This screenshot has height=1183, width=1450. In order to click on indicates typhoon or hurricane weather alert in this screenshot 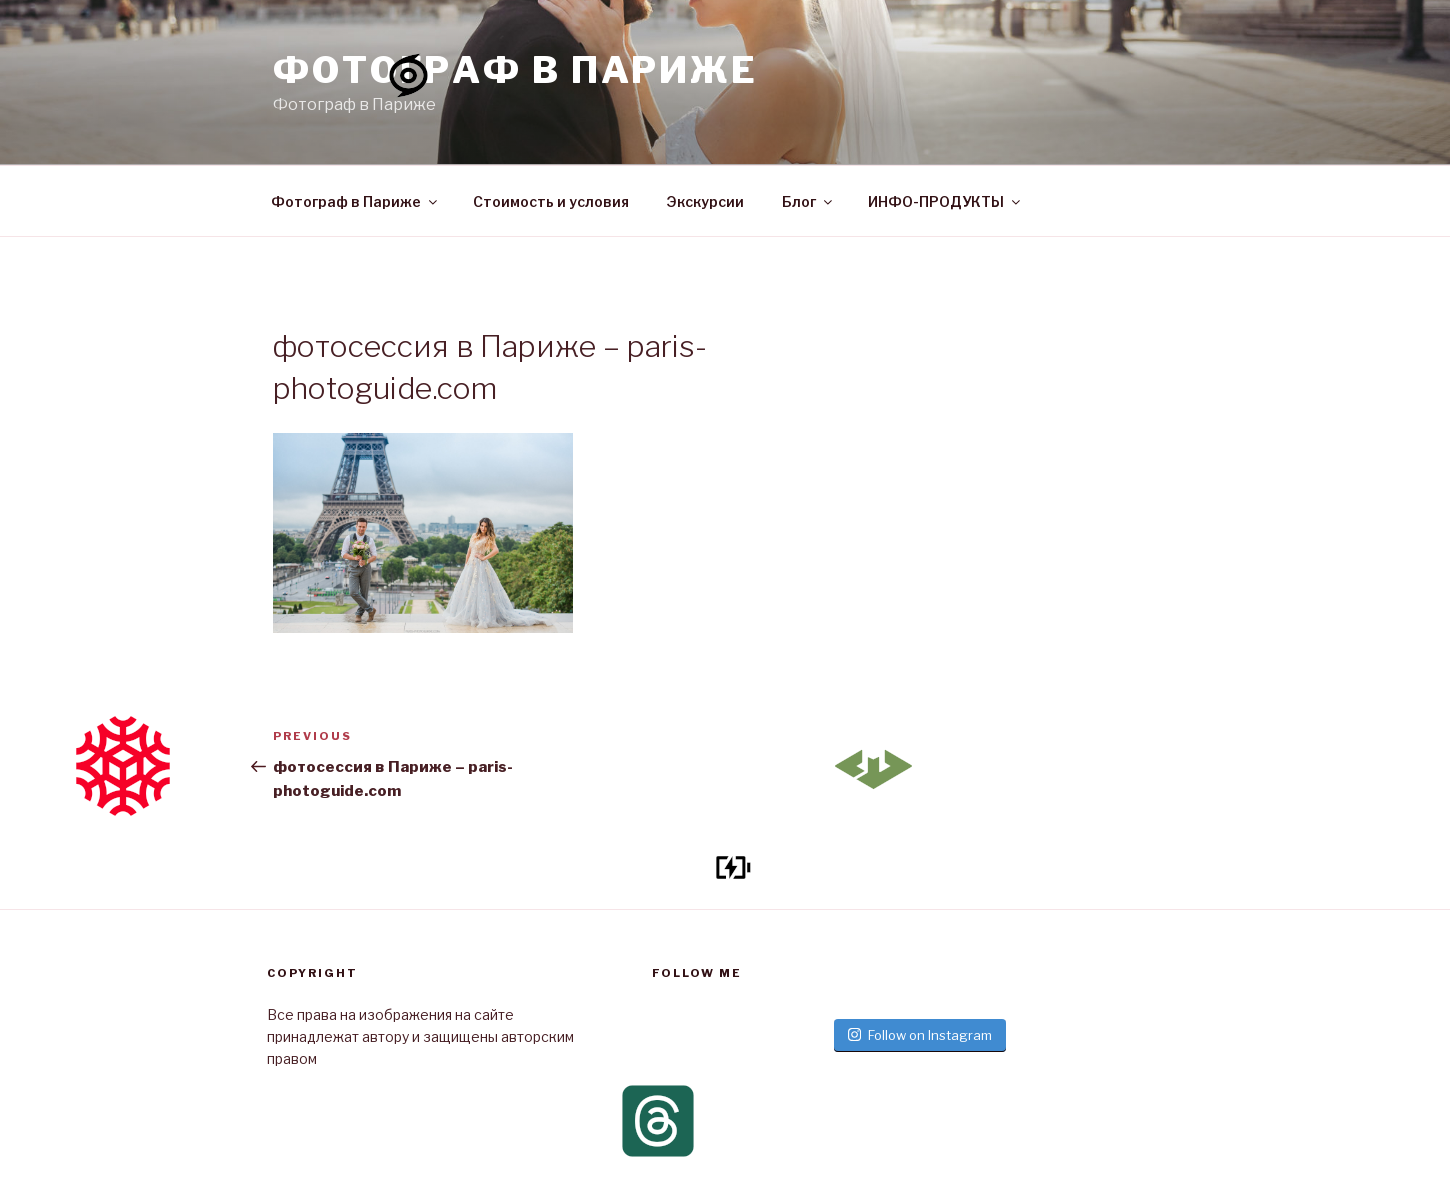, I will do `click(408, 75)`.